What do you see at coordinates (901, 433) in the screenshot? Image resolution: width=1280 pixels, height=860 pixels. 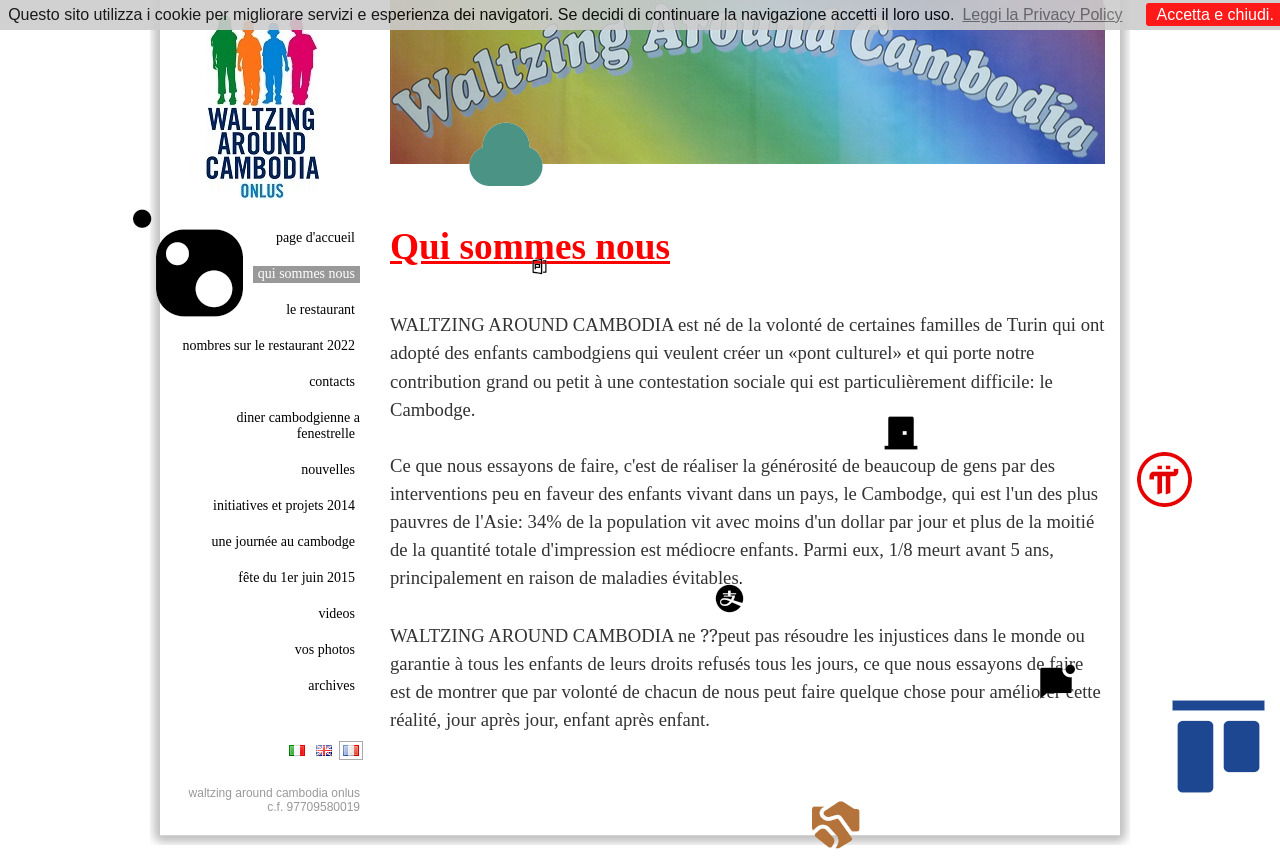 I see `indicates a private or restricted area` at bounding box center [901, 433].